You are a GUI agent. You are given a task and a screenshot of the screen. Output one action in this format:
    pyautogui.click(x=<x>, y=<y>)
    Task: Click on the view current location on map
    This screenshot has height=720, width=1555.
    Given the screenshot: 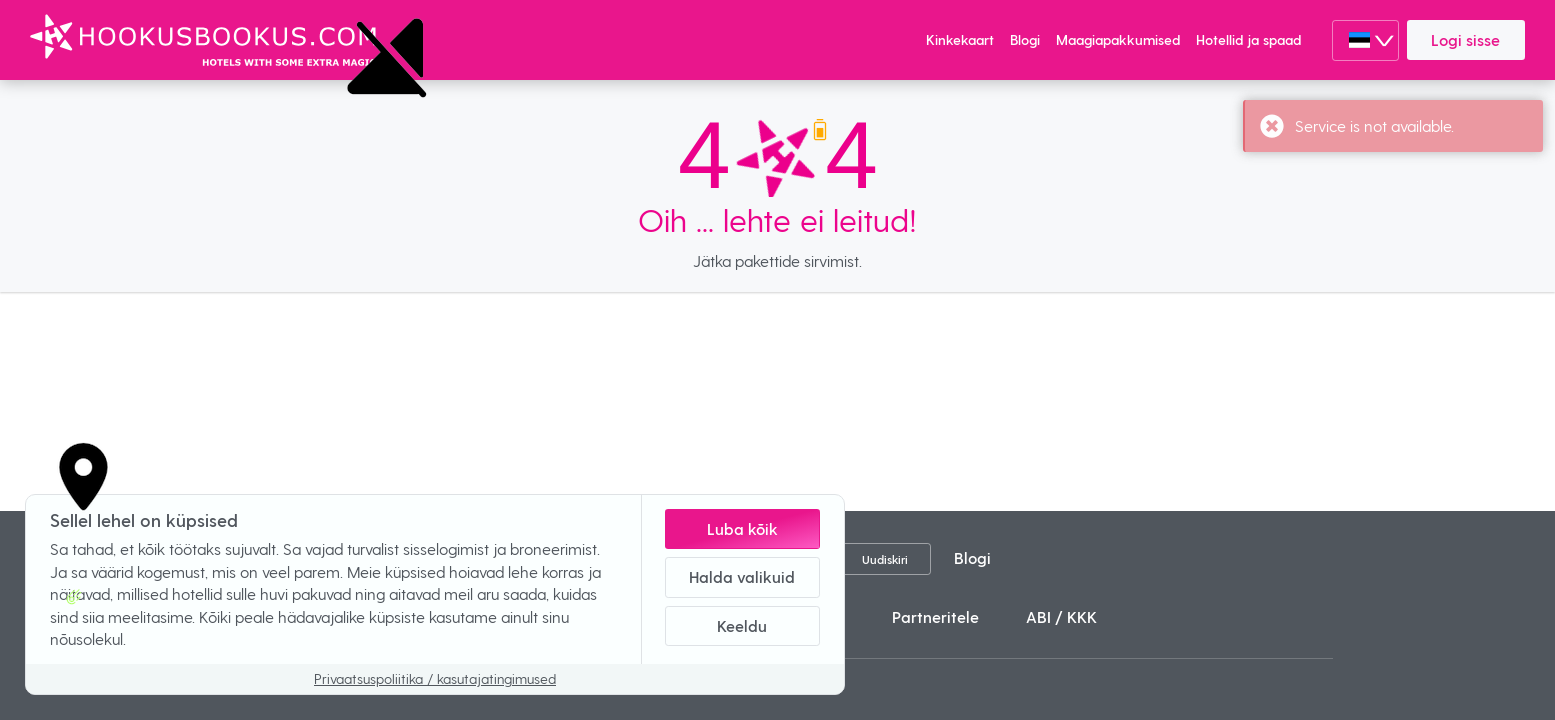 What is the action you would take?
    pyautogui.click(x=83, y=477)
    